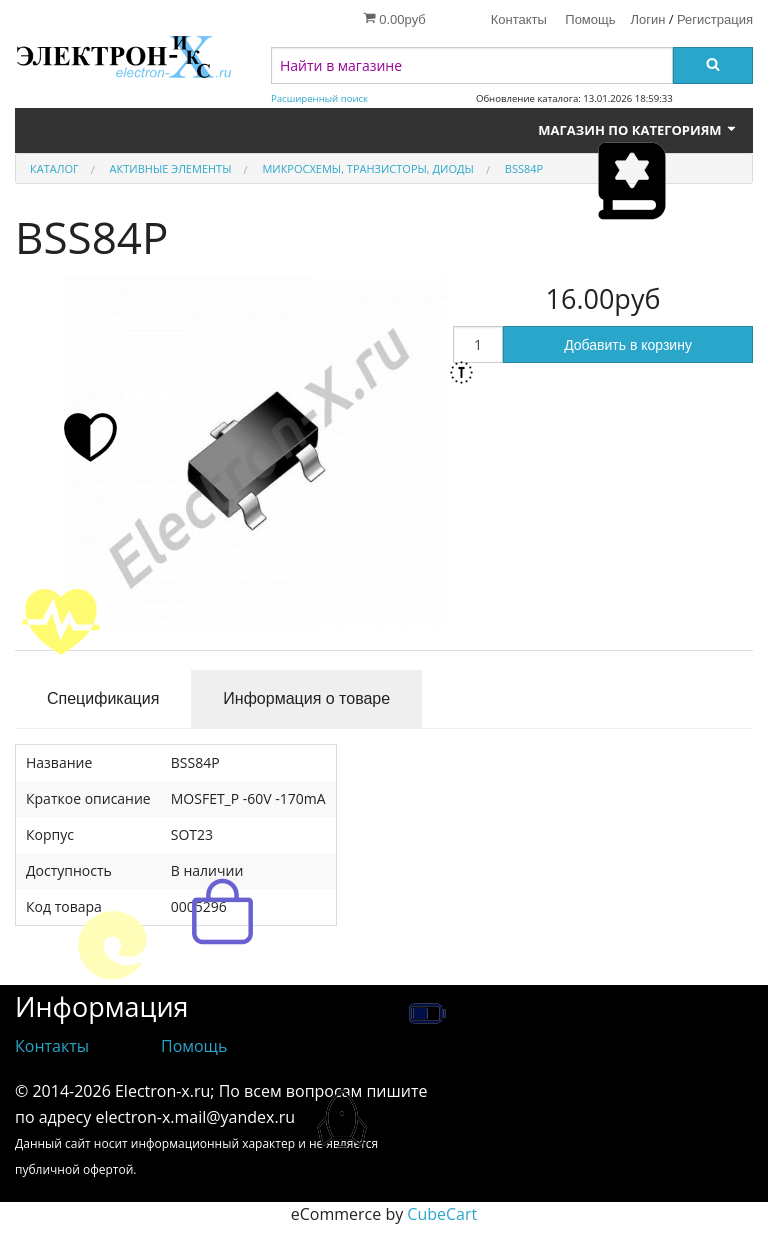 This screenshot has height=1247, width=768. Describe the element at coordinates (632, 181) in the screenshot. I see `access Jewish religious texts` at that location.